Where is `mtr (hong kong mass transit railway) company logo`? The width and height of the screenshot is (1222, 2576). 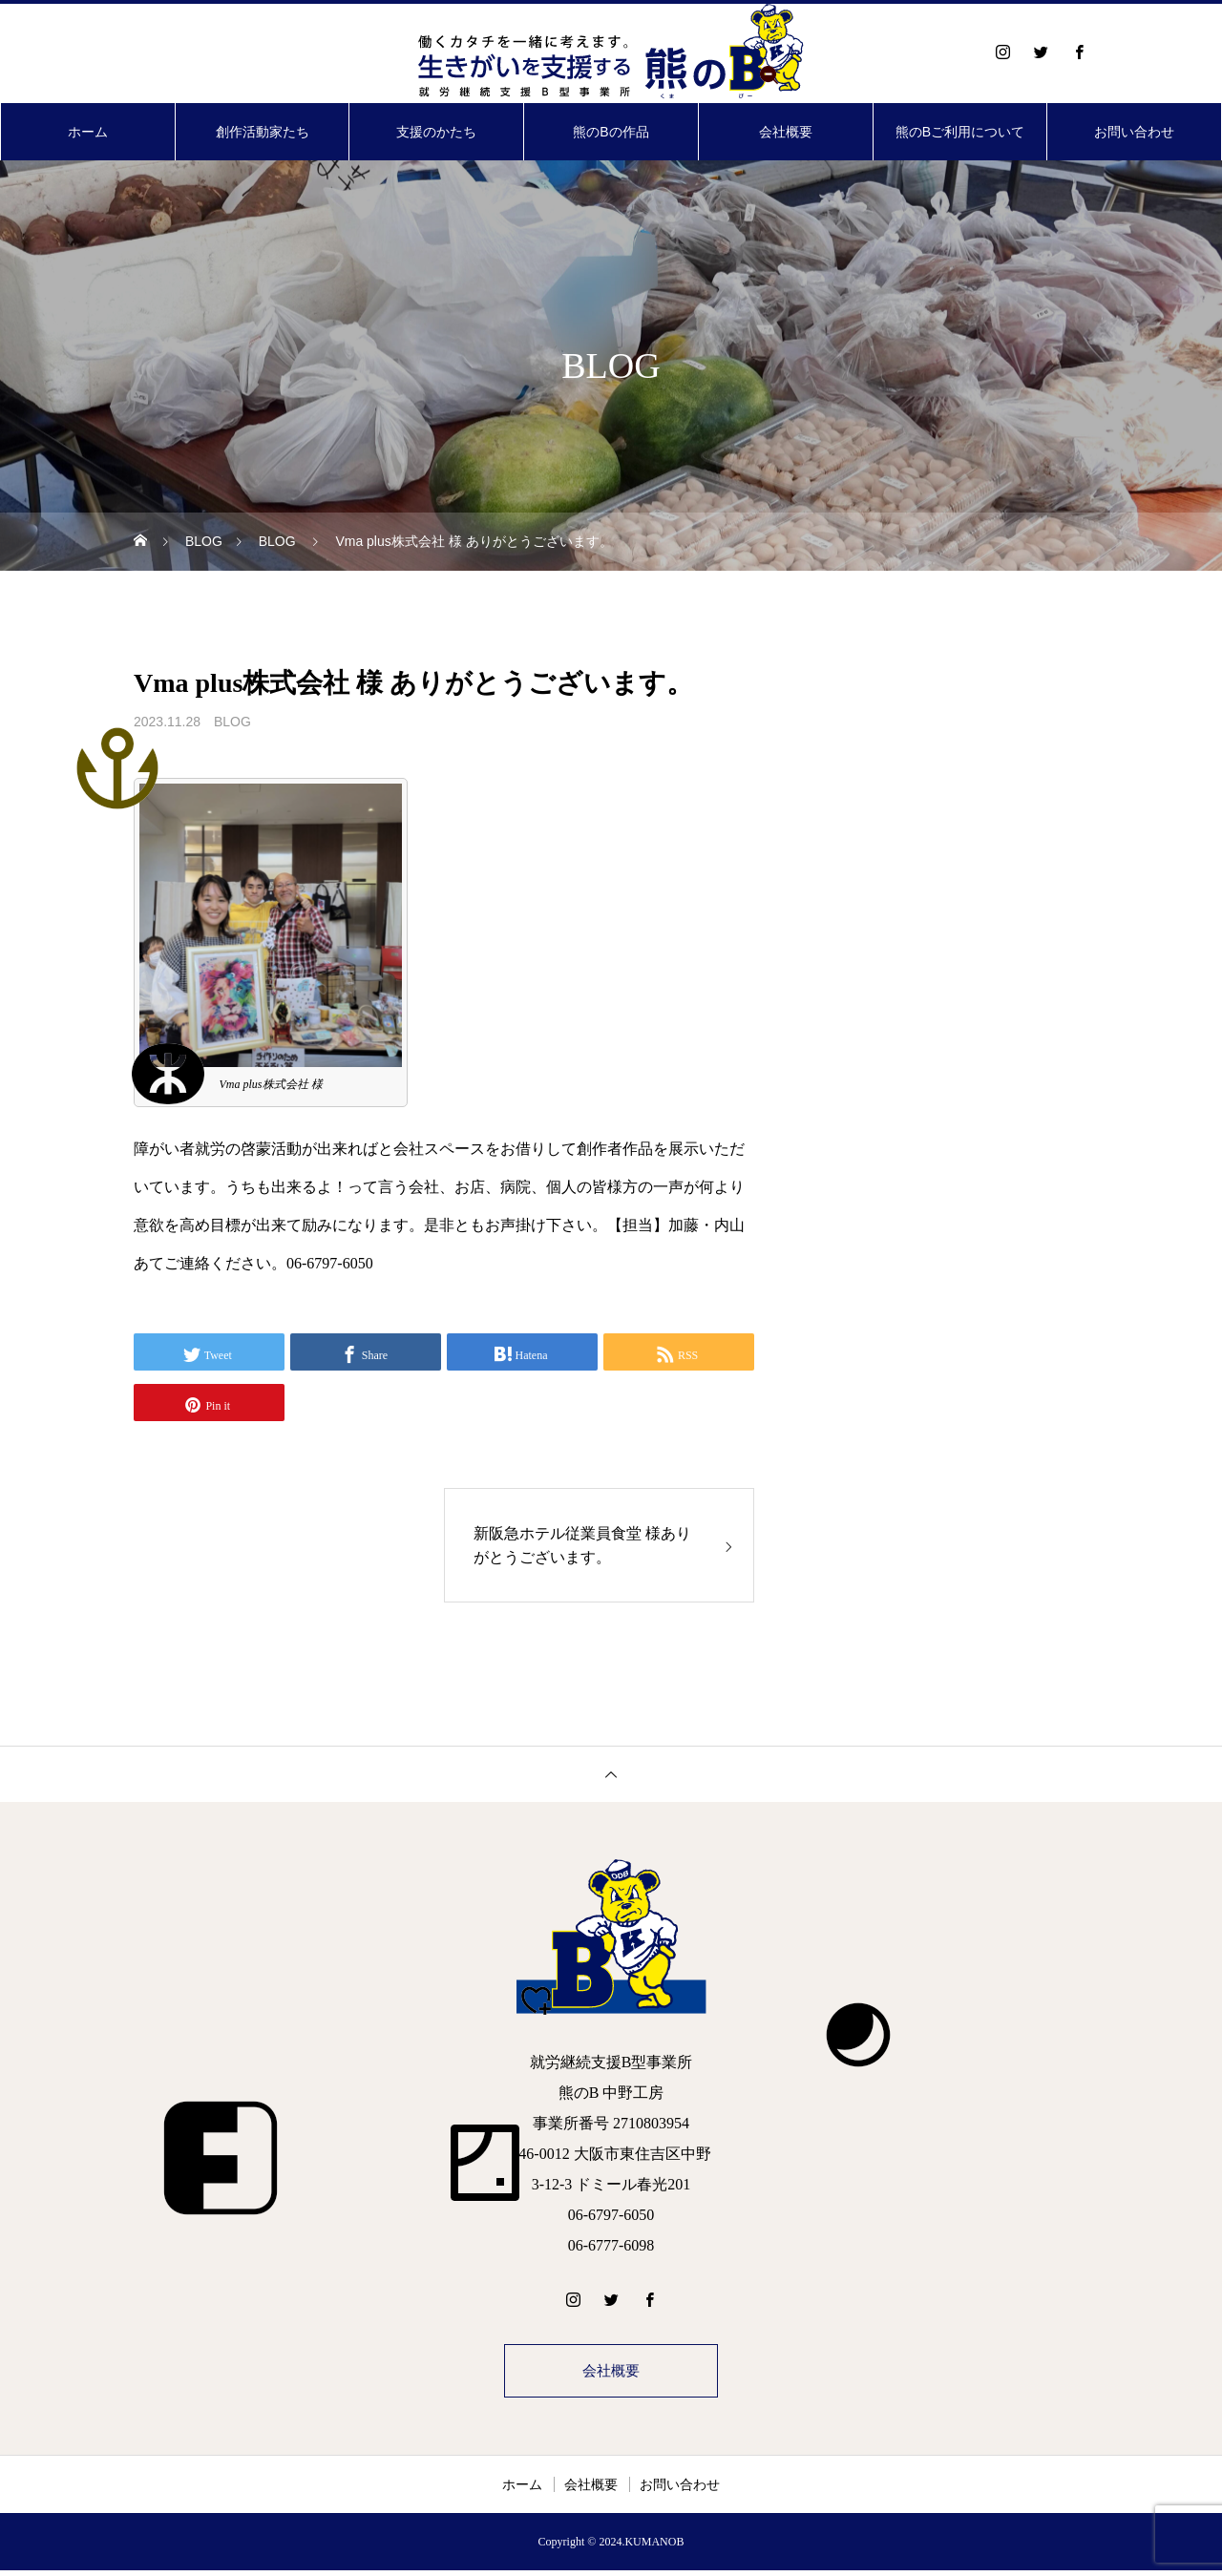
mtr (hong kong mass transit railway) company logo is located at coordinates (168, 1074).